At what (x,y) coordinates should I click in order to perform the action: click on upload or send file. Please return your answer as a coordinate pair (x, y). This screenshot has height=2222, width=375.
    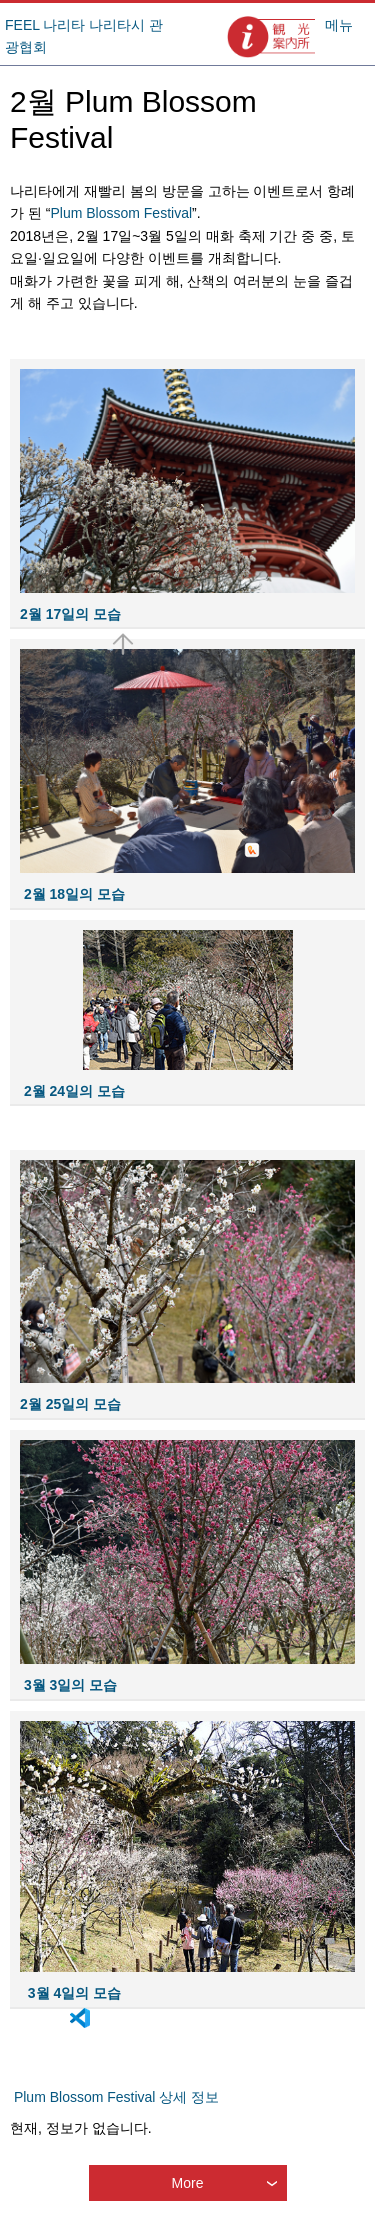
    Looking at the image, I should click on (123, 644).